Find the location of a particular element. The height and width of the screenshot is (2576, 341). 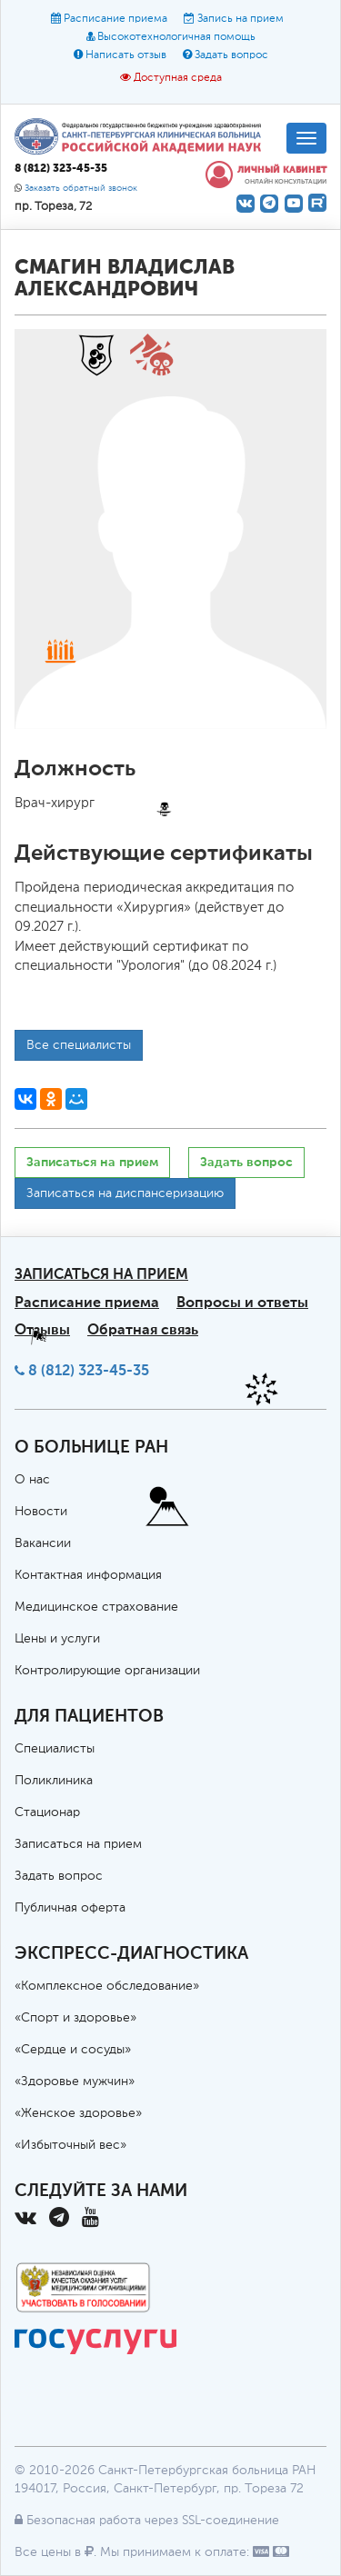

access candle or lighting settings is located at coordinates (60, 647).